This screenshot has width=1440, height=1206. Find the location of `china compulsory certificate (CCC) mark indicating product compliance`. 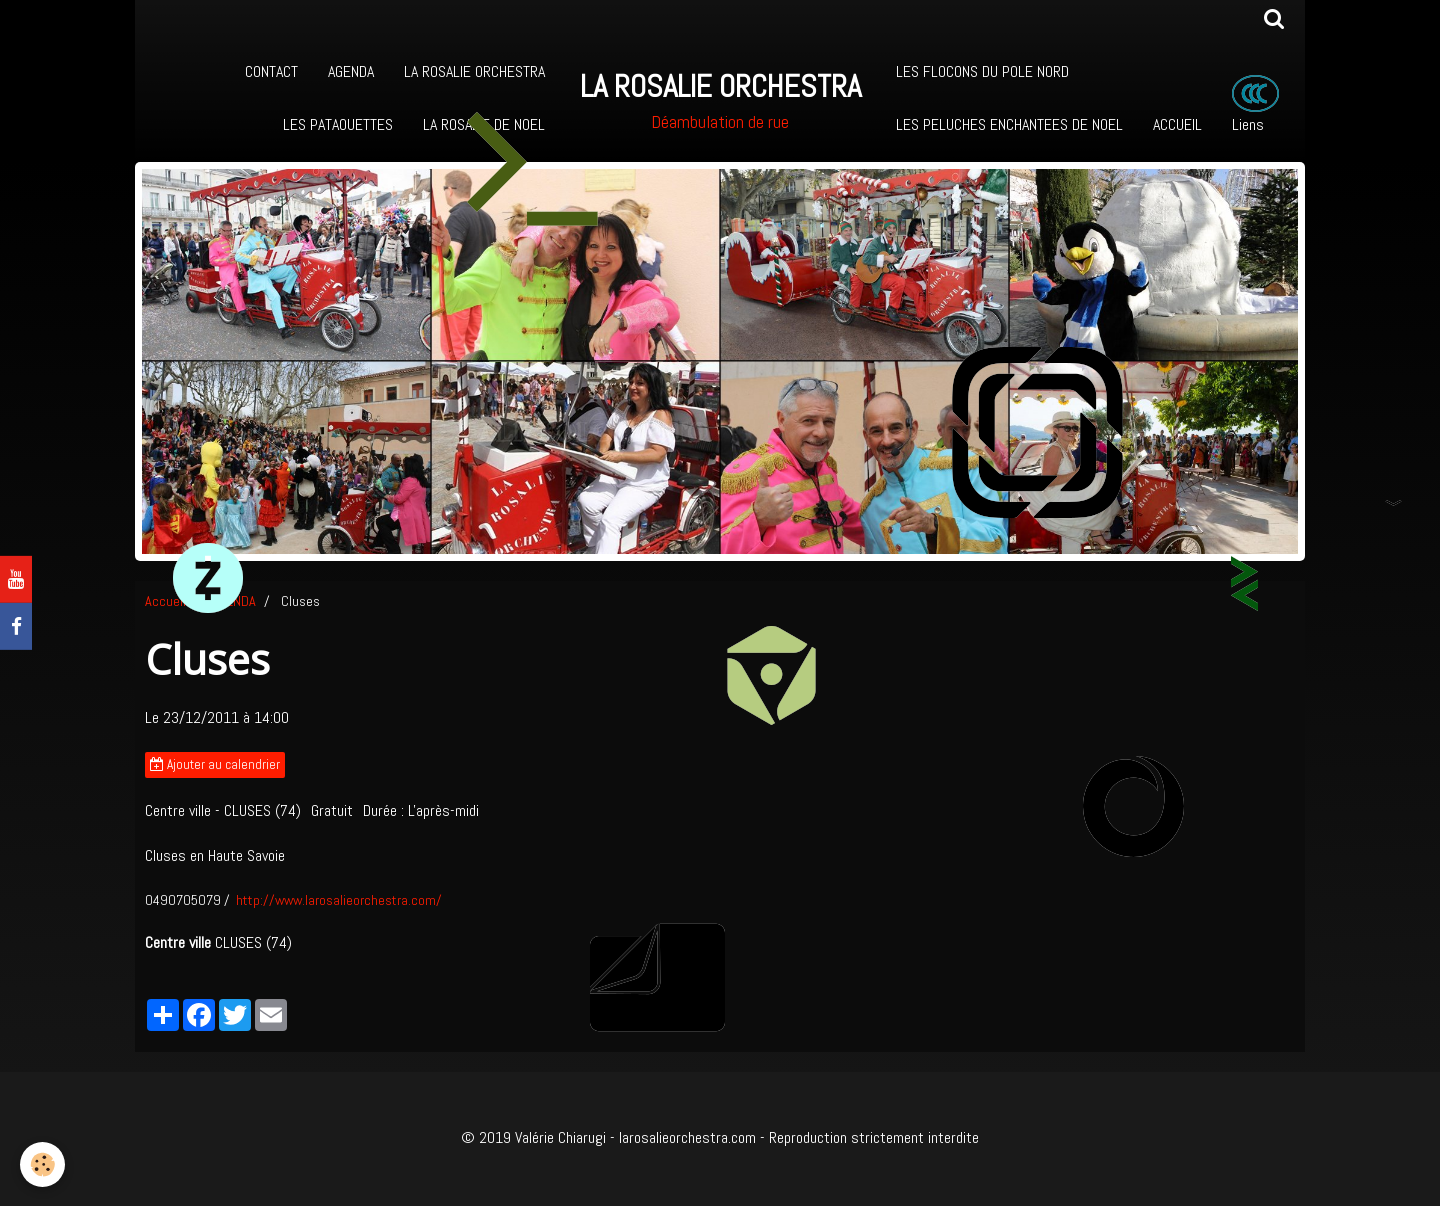

china compulsory certificate (CCC) mark indicating product compliance is located at coordinates (1255, 93).